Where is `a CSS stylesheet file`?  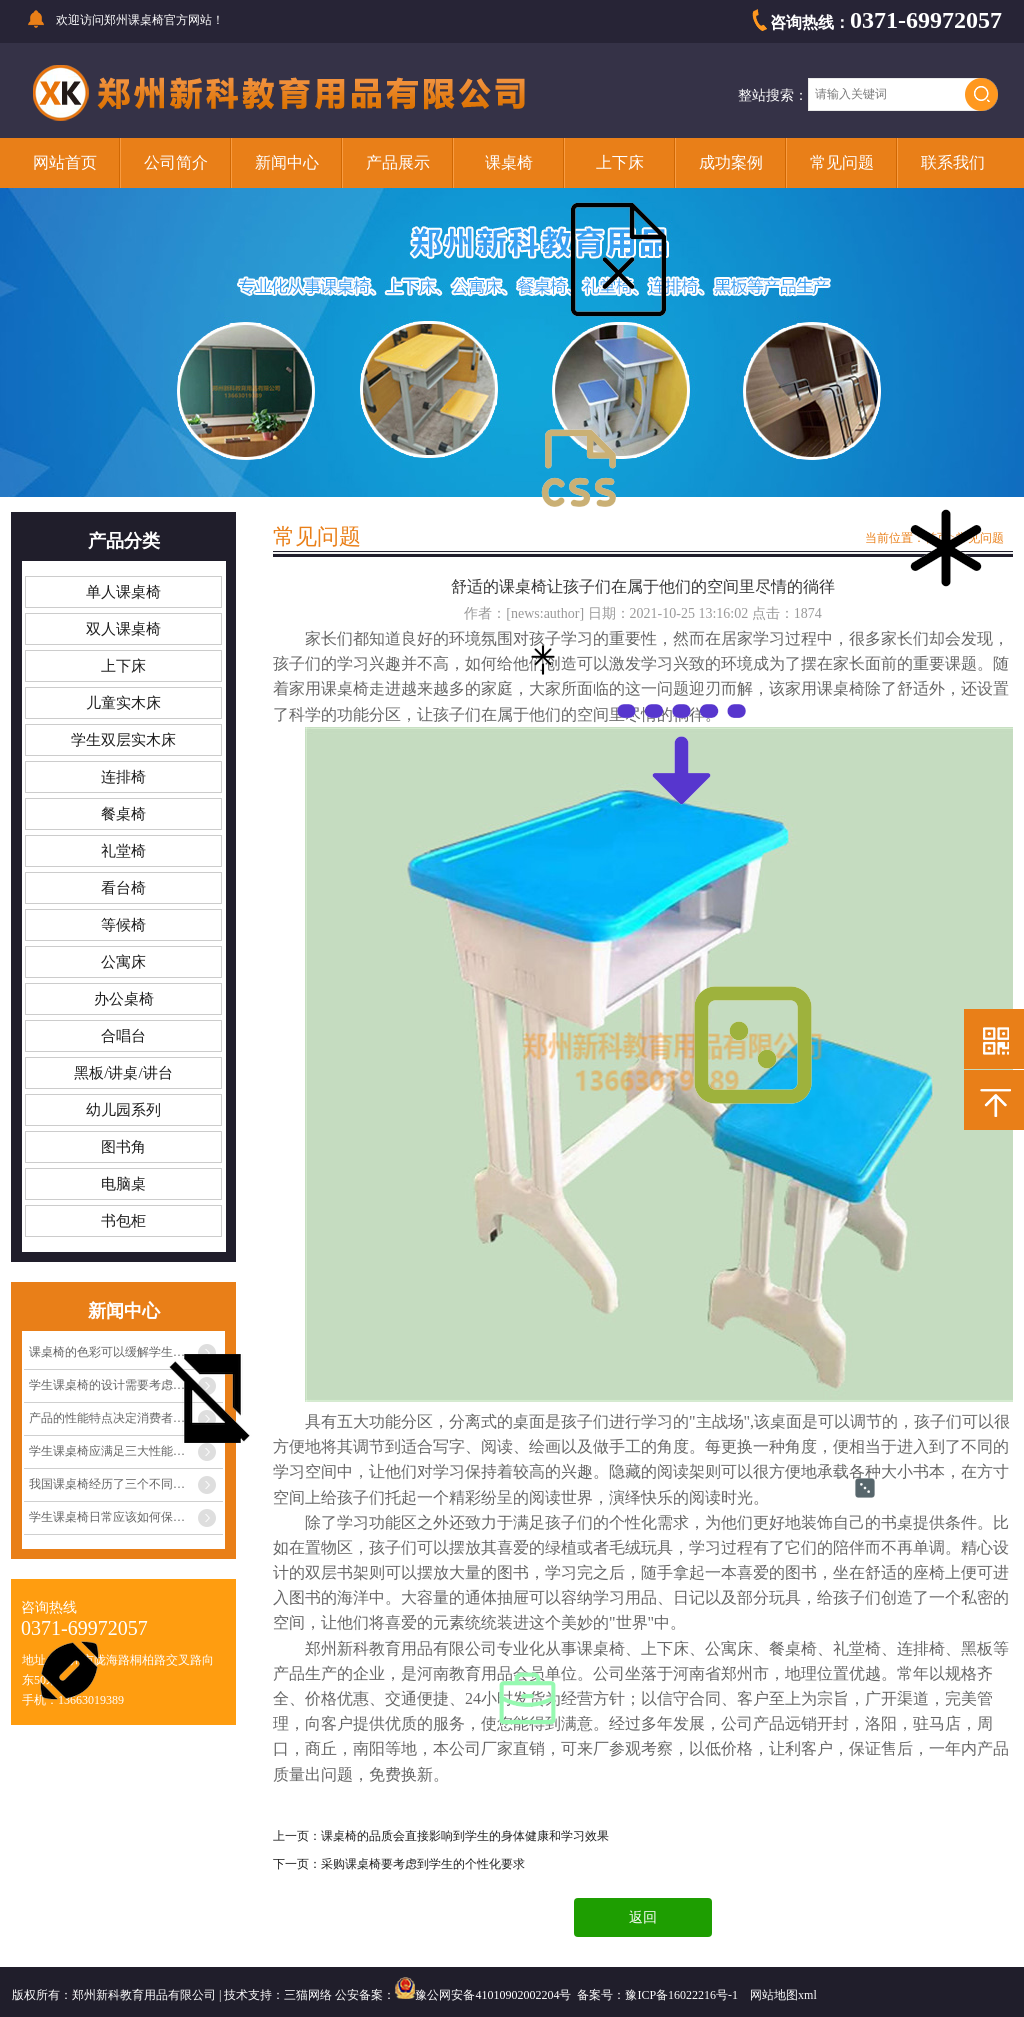 a CSS stylesheet file is located at coordinates (580, 471).